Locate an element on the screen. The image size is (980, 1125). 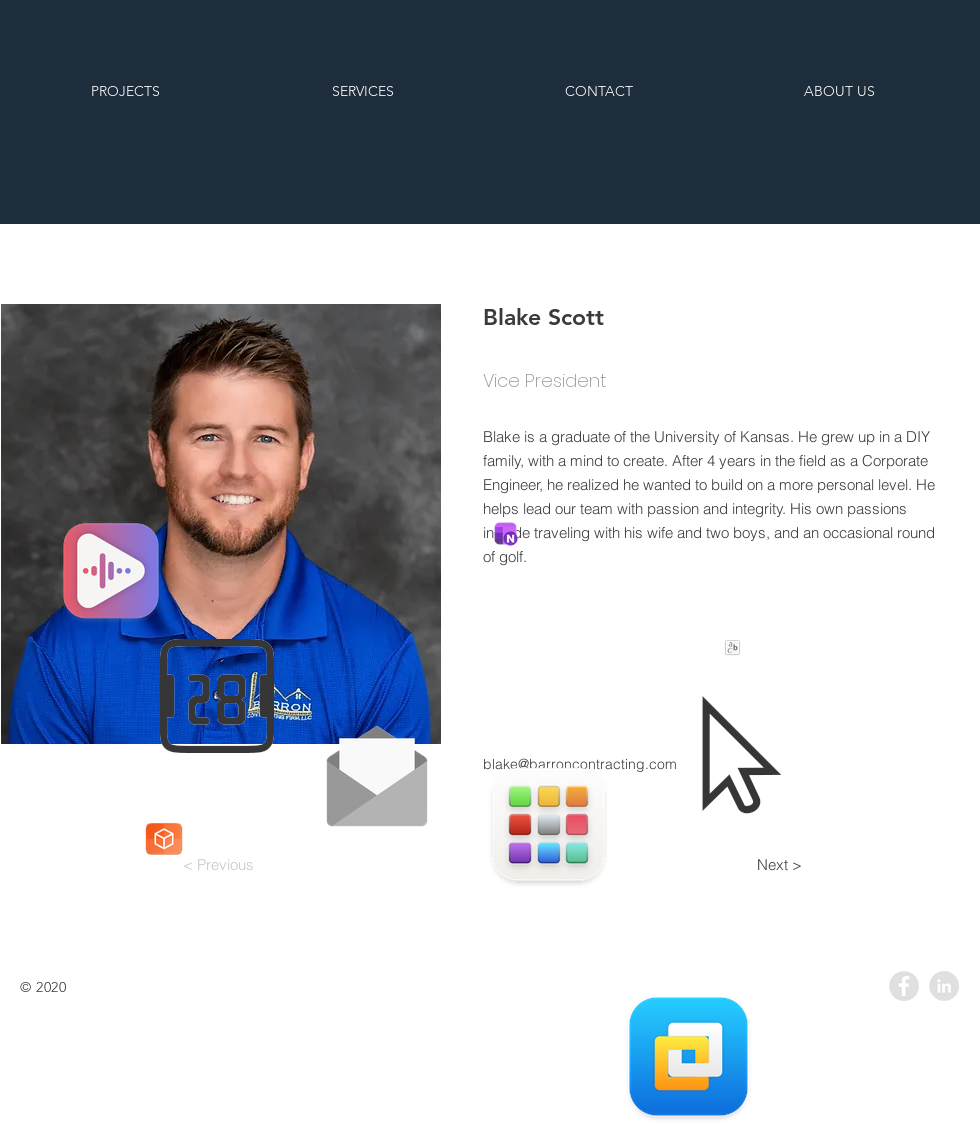
cursor or pointer indicator is located at coordinates (743, 755).